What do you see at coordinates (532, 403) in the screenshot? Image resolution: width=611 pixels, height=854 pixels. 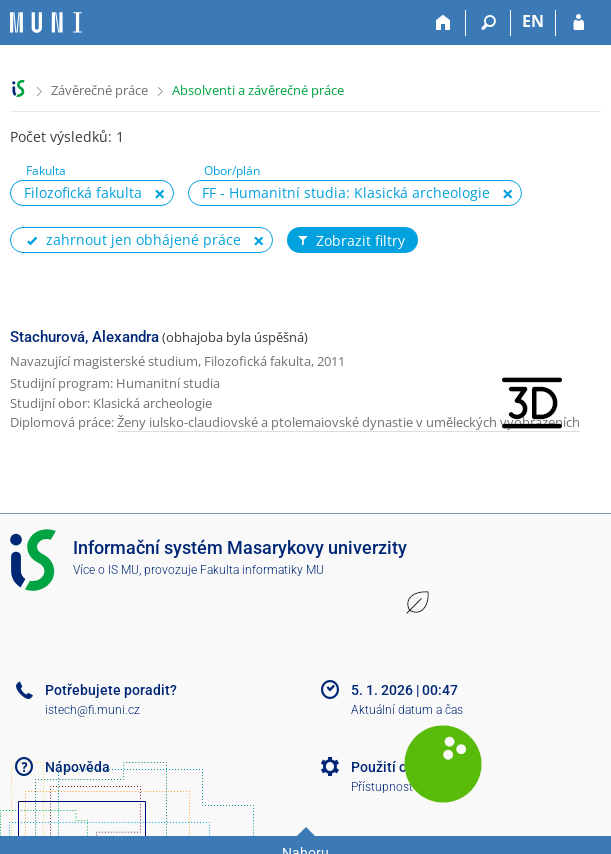 I see `switch to 3D view mode` at bounding box center [532, 403].